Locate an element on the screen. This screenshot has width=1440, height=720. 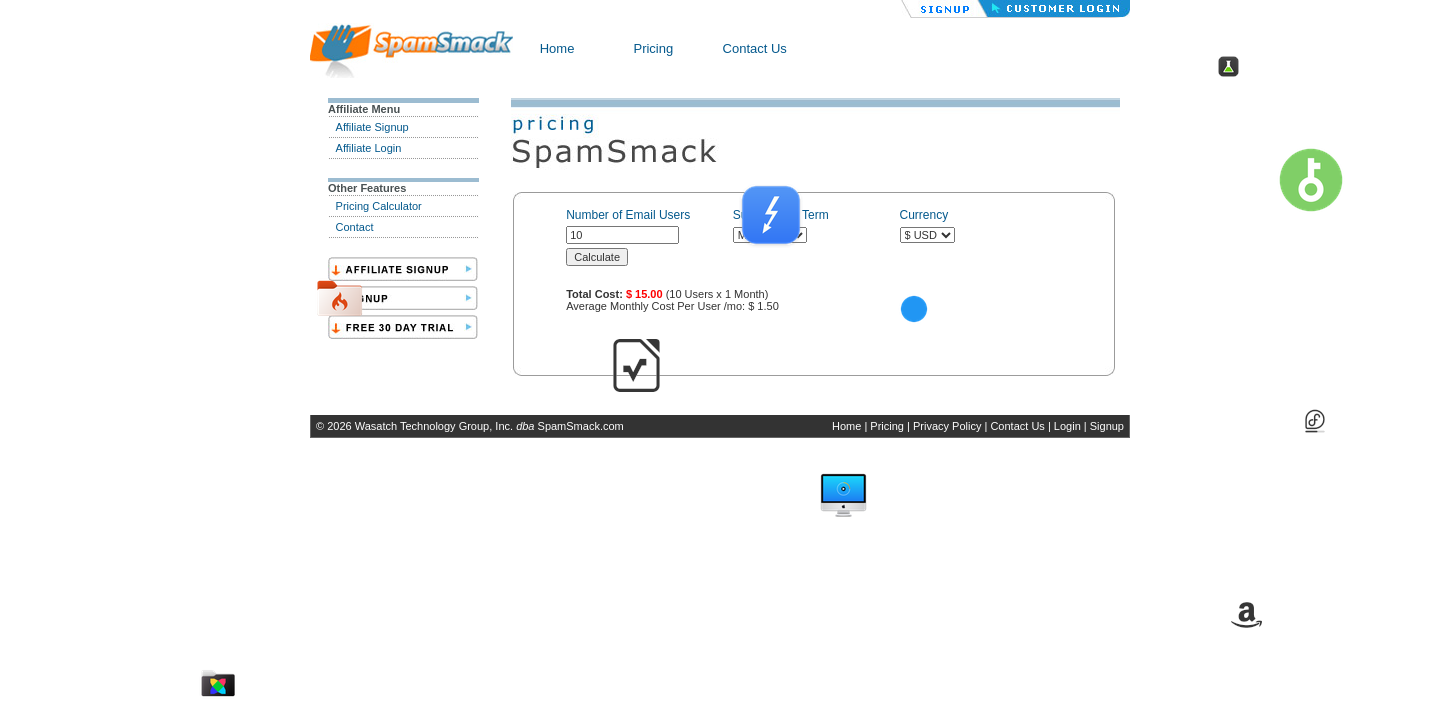
open science or chemistry application is located at coordinates (1228, 66).